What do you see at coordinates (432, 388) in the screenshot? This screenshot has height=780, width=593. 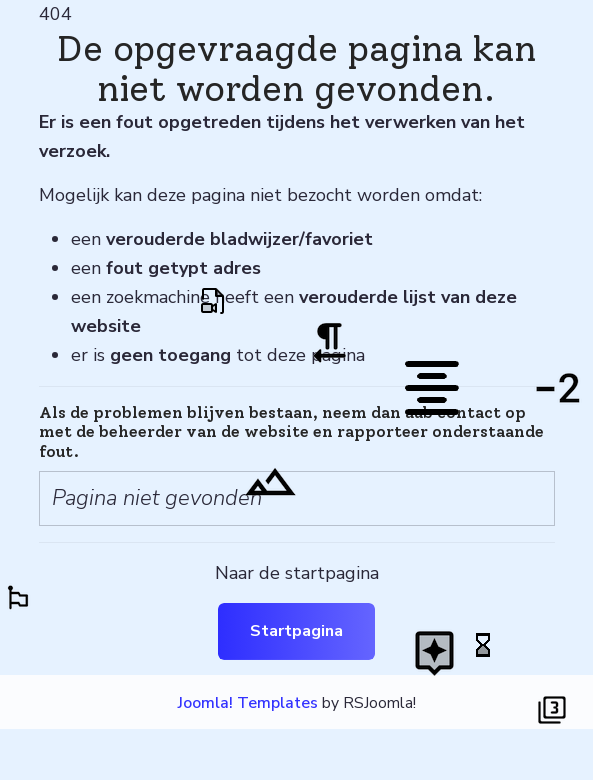 I see `center align text` at bounding box center [432, 388].